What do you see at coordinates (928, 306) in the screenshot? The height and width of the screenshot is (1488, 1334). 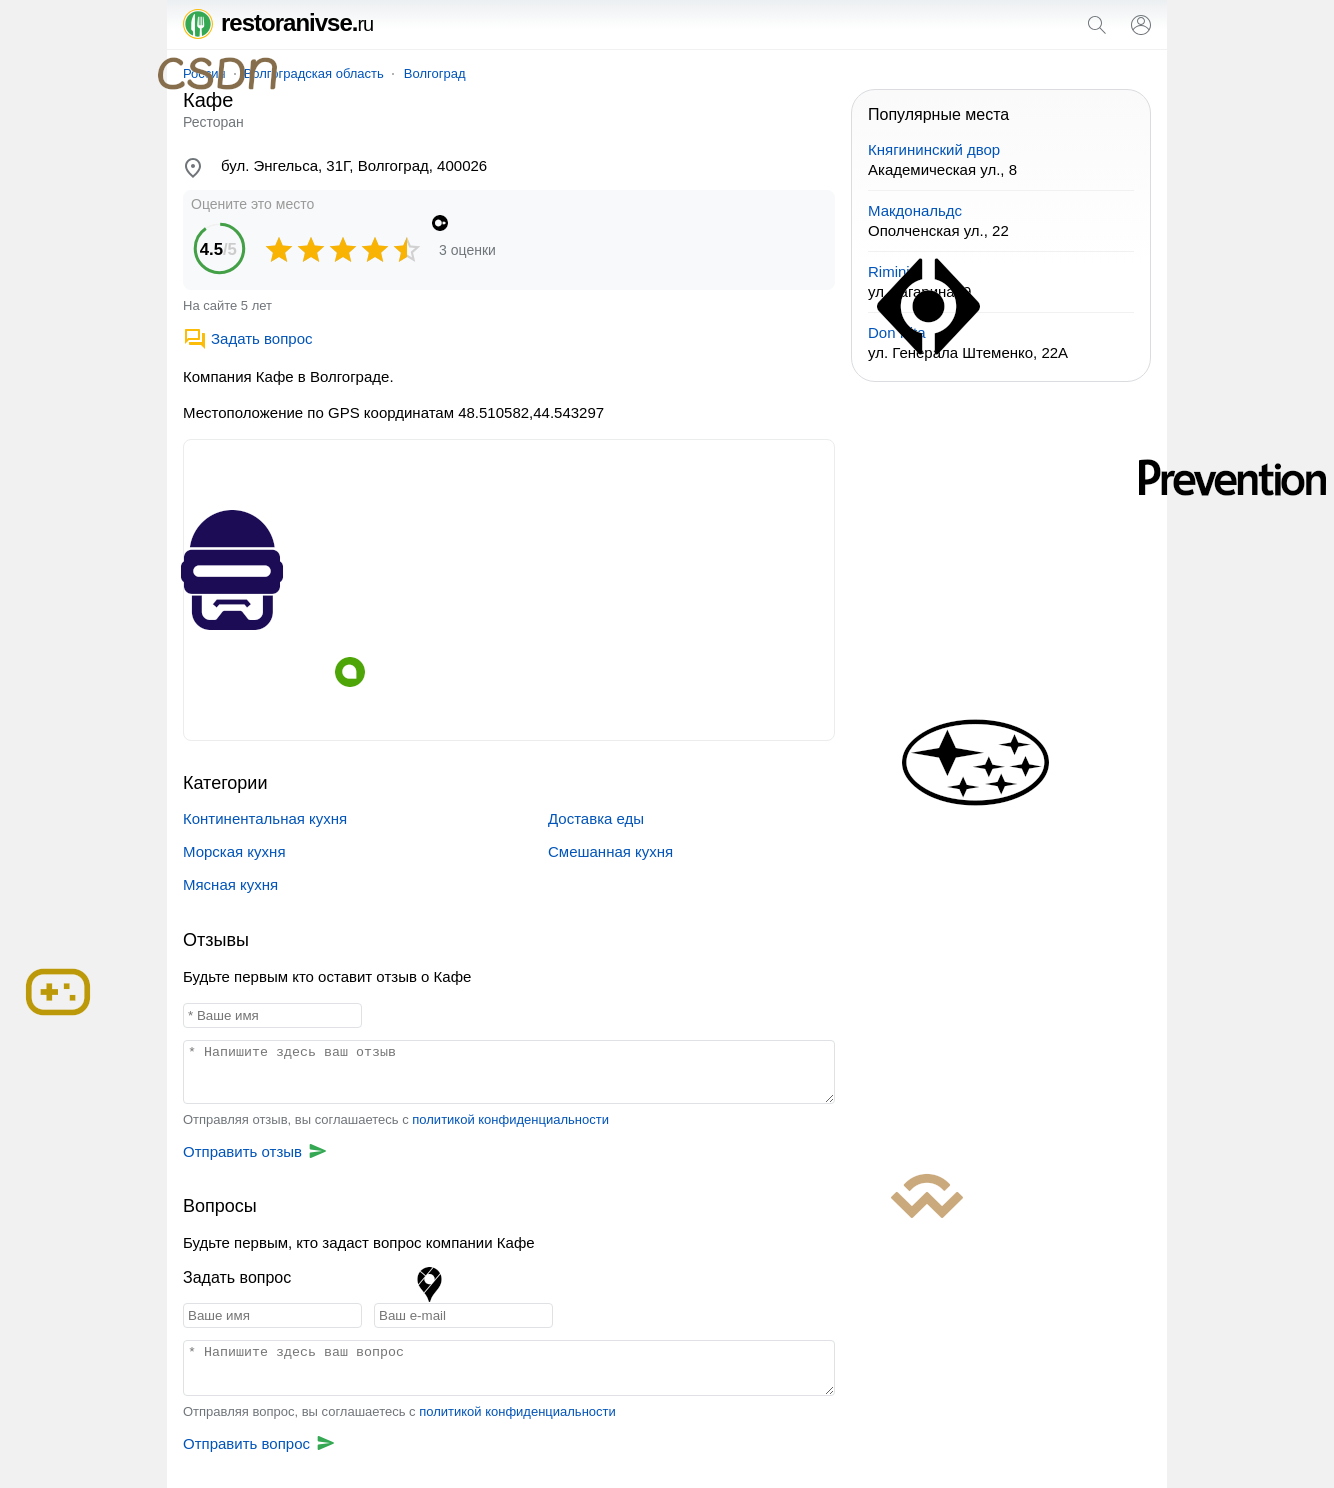 I see `codestream logo` at bounding box center [928, 306].